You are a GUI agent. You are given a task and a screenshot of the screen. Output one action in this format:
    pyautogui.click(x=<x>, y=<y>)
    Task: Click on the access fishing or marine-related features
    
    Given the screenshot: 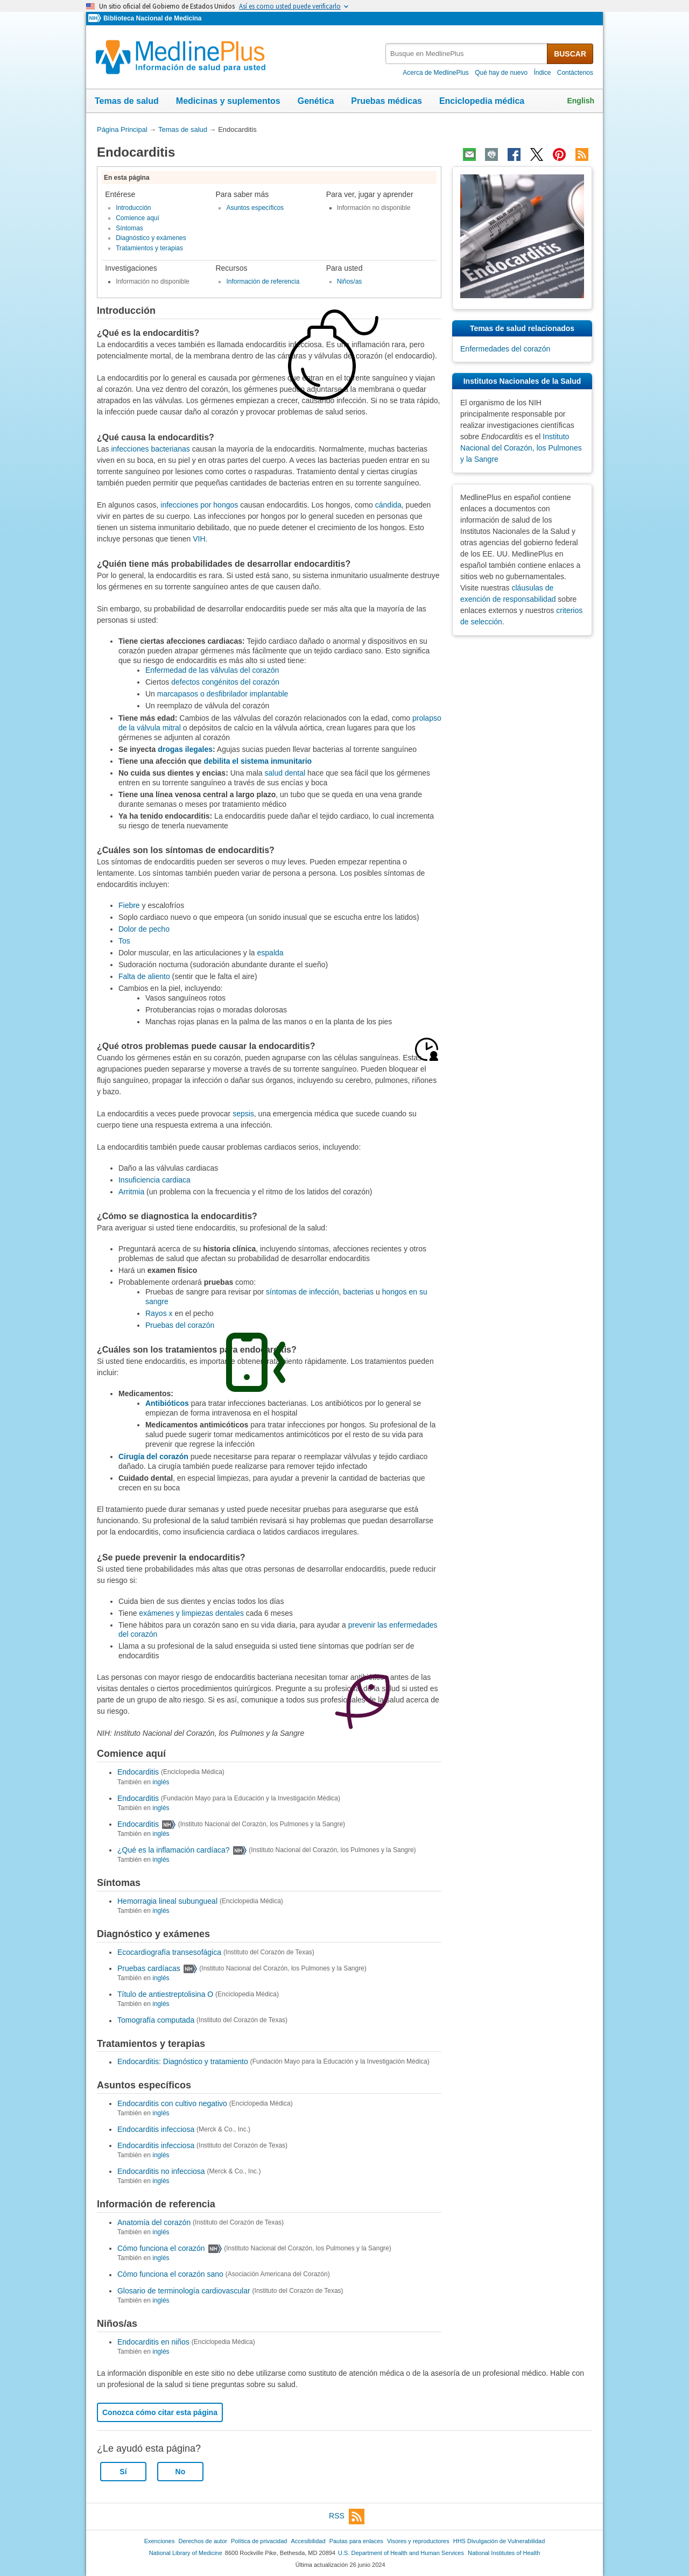 What is the action you would take?
    pyautogui.click(x=364, y=1700)
    